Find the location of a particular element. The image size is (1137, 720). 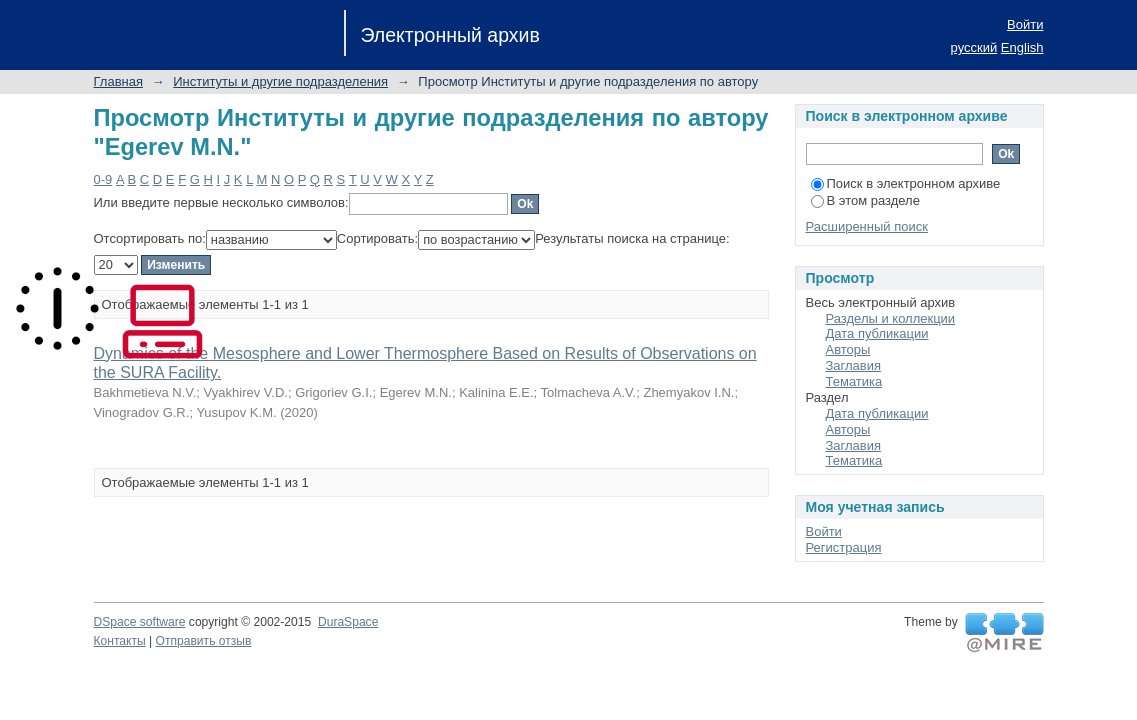

view additional information or details is located at coordinates (57, 308).